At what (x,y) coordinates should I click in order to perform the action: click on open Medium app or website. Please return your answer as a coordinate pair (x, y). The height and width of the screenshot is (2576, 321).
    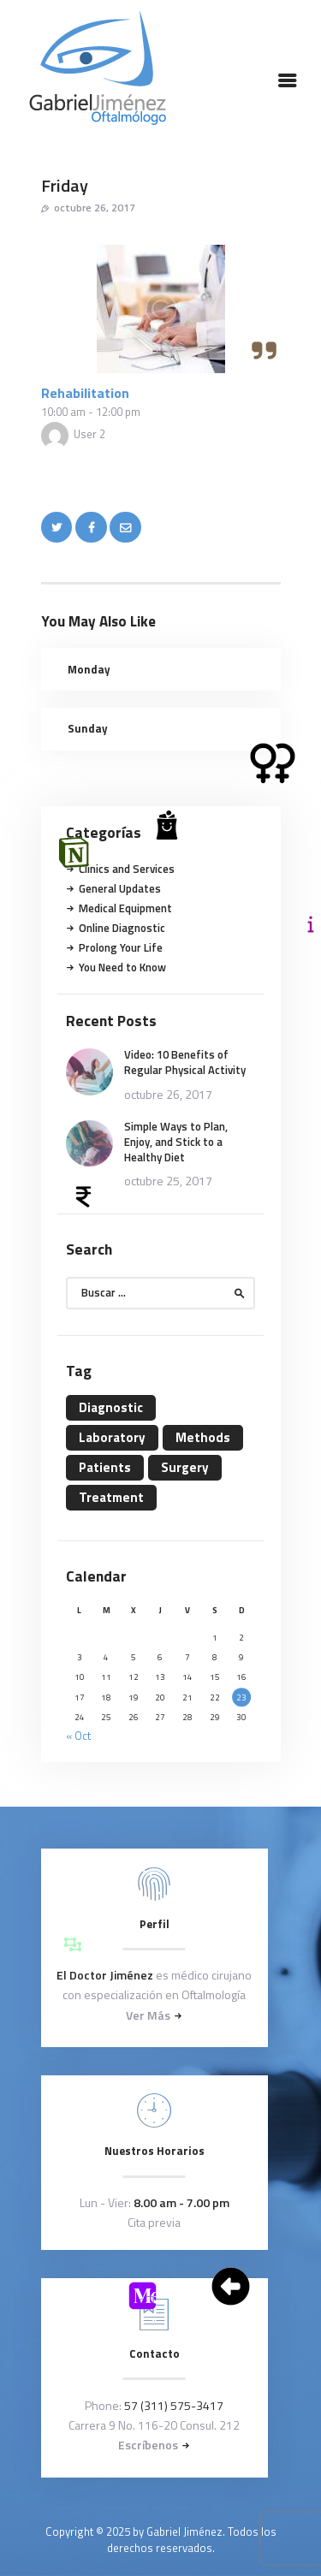
    Looking at the image, I should click on (142, 2295).